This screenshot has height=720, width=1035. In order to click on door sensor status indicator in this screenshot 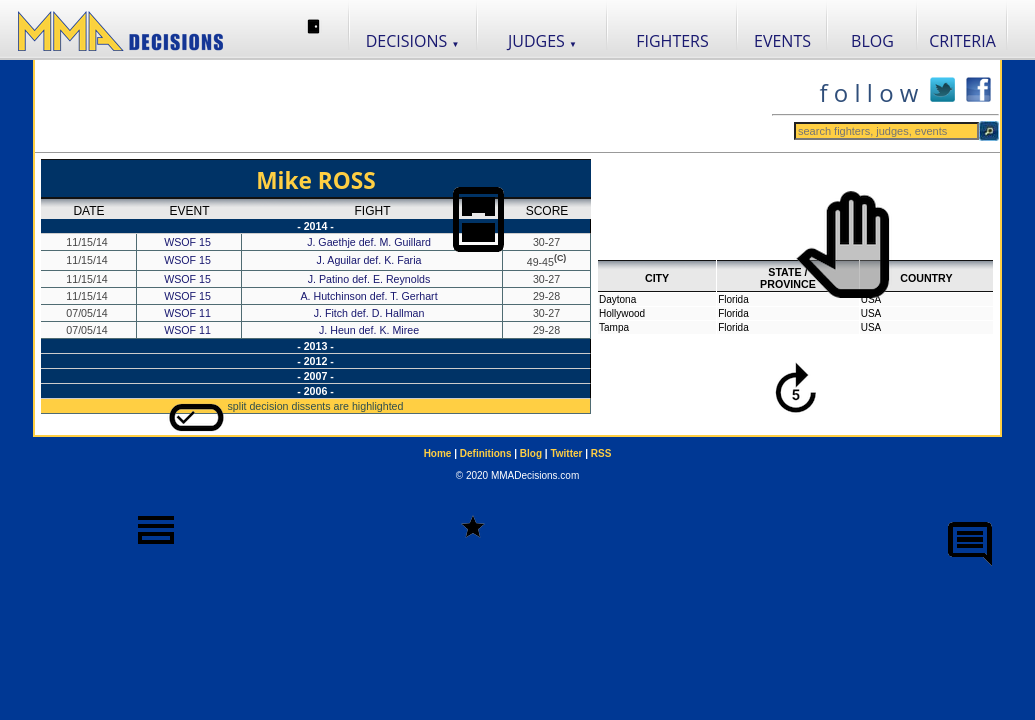, I will do `click(313, 26)`.